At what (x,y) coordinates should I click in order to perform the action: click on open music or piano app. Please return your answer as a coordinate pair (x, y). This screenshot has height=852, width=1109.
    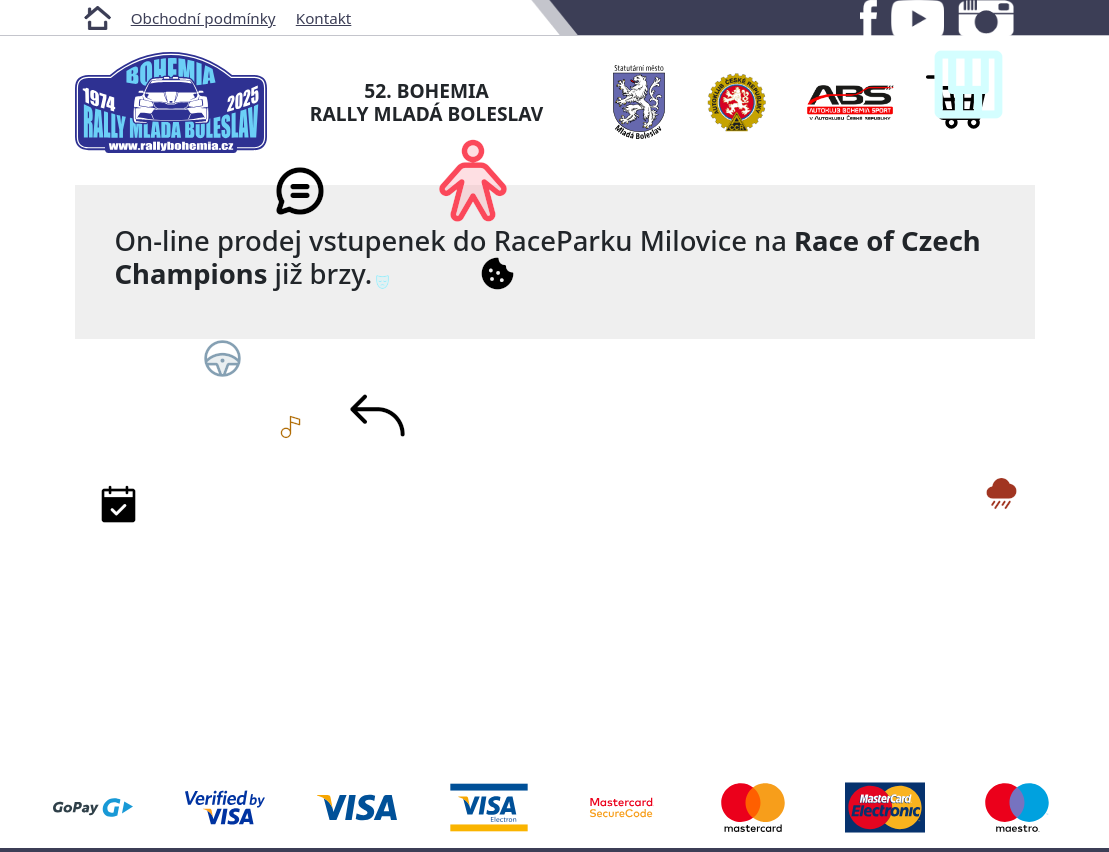
    Looking at the image, I should click on (968, 84).